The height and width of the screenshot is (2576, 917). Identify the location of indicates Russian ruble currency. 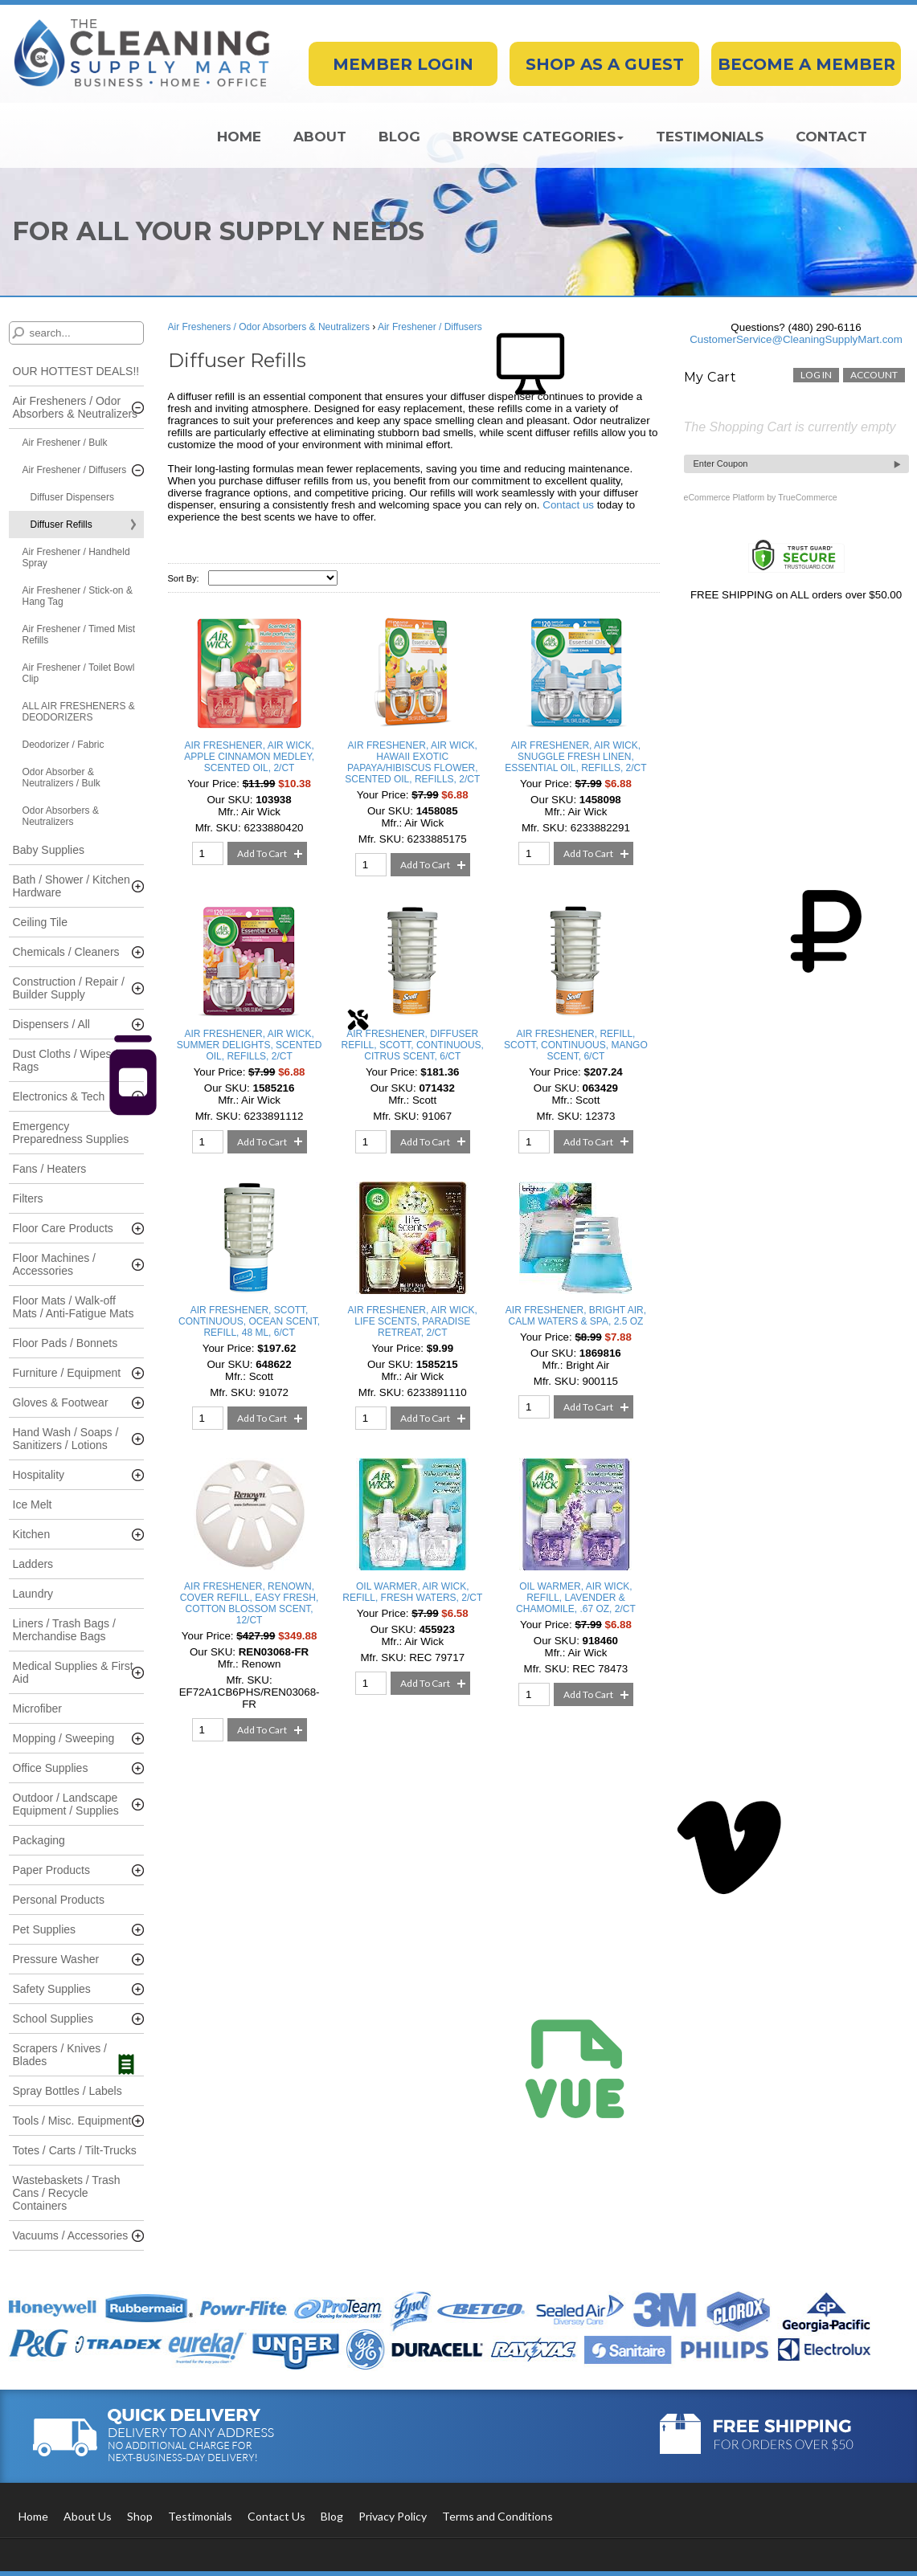
(829, 931).